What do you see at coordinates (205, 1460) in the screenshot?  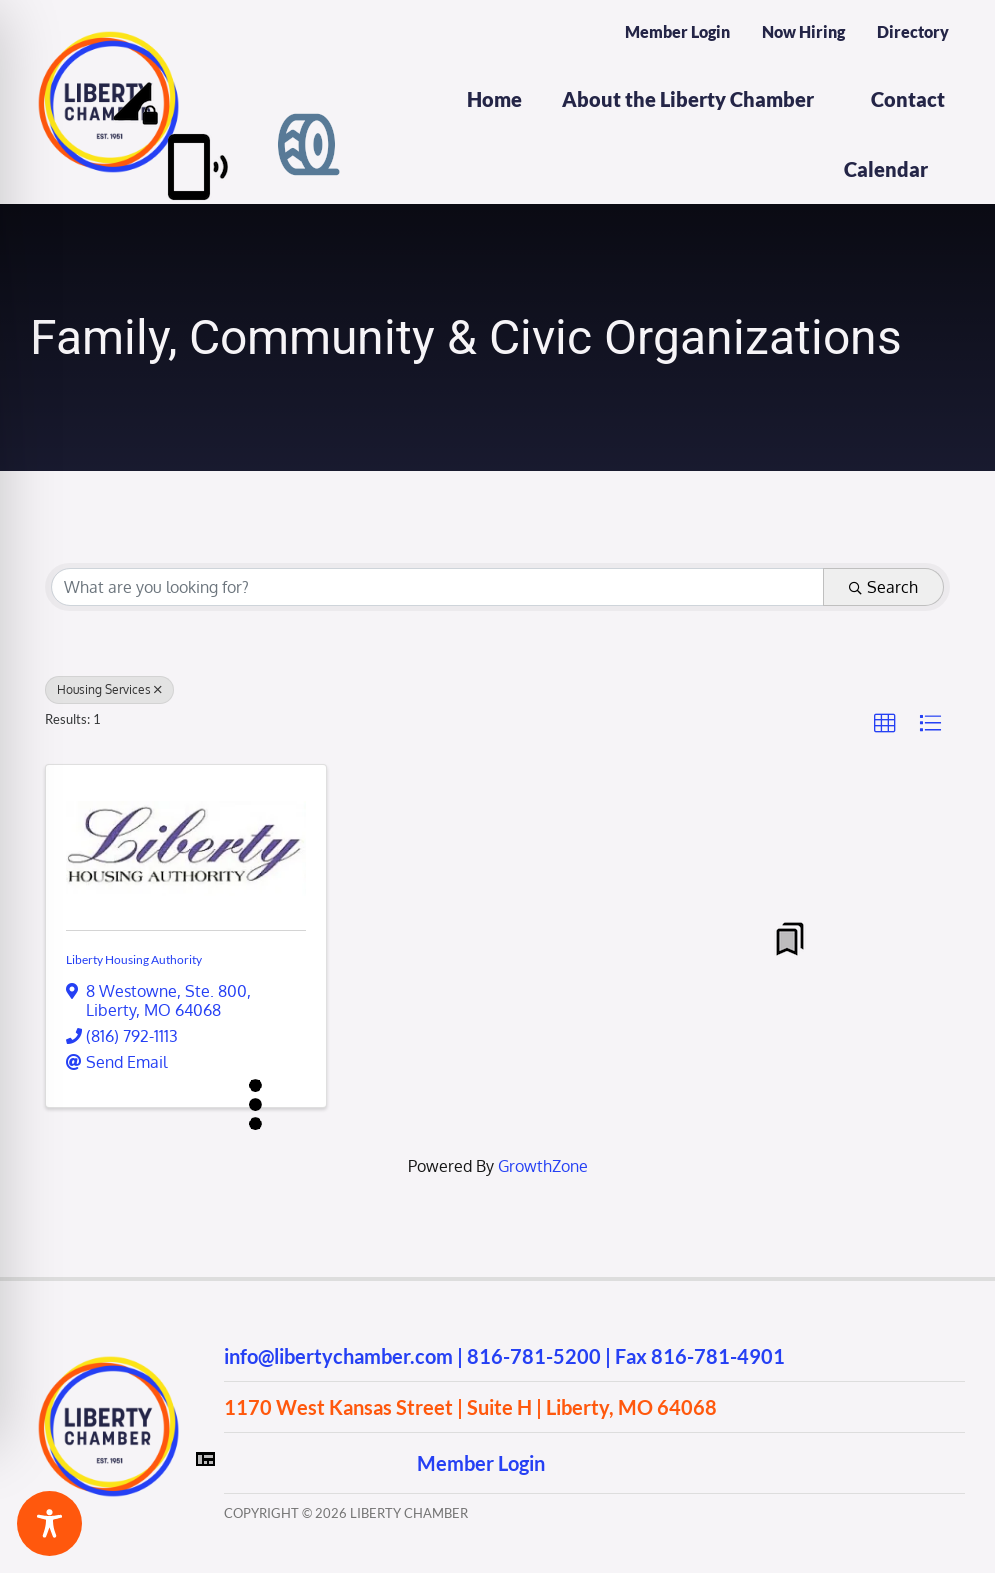 I see `switch to quilt or mosaic view layout` at bounding box center [205, 1460].